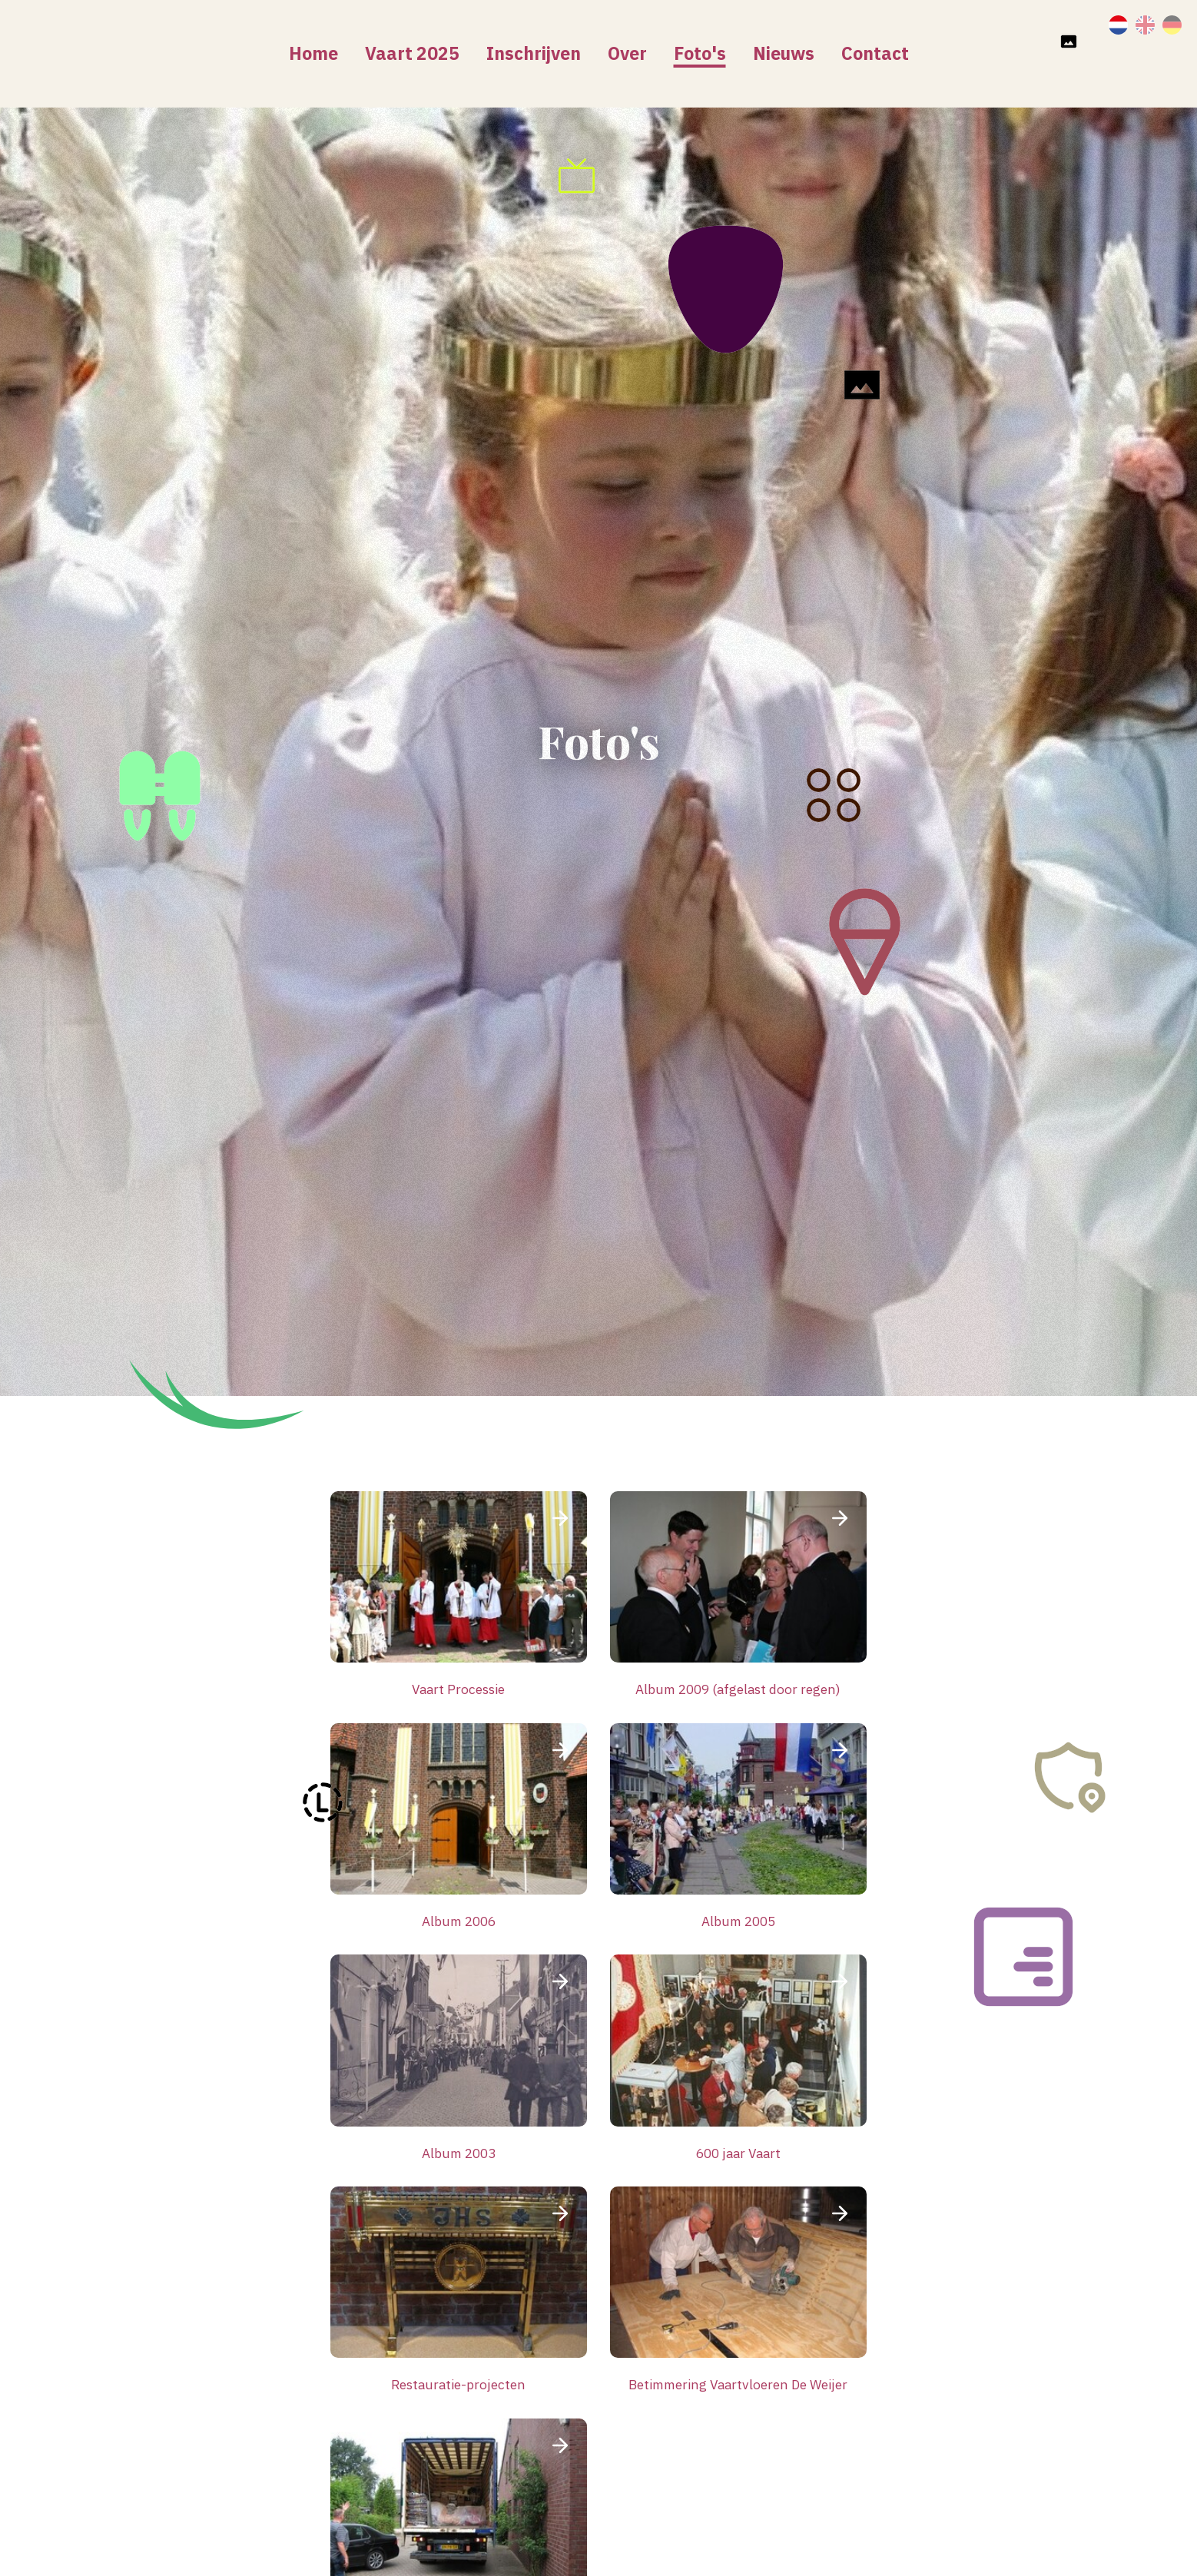 The image size is (1197, 2576). I want to click on activate boost or turbo mode, so click(160, 796).